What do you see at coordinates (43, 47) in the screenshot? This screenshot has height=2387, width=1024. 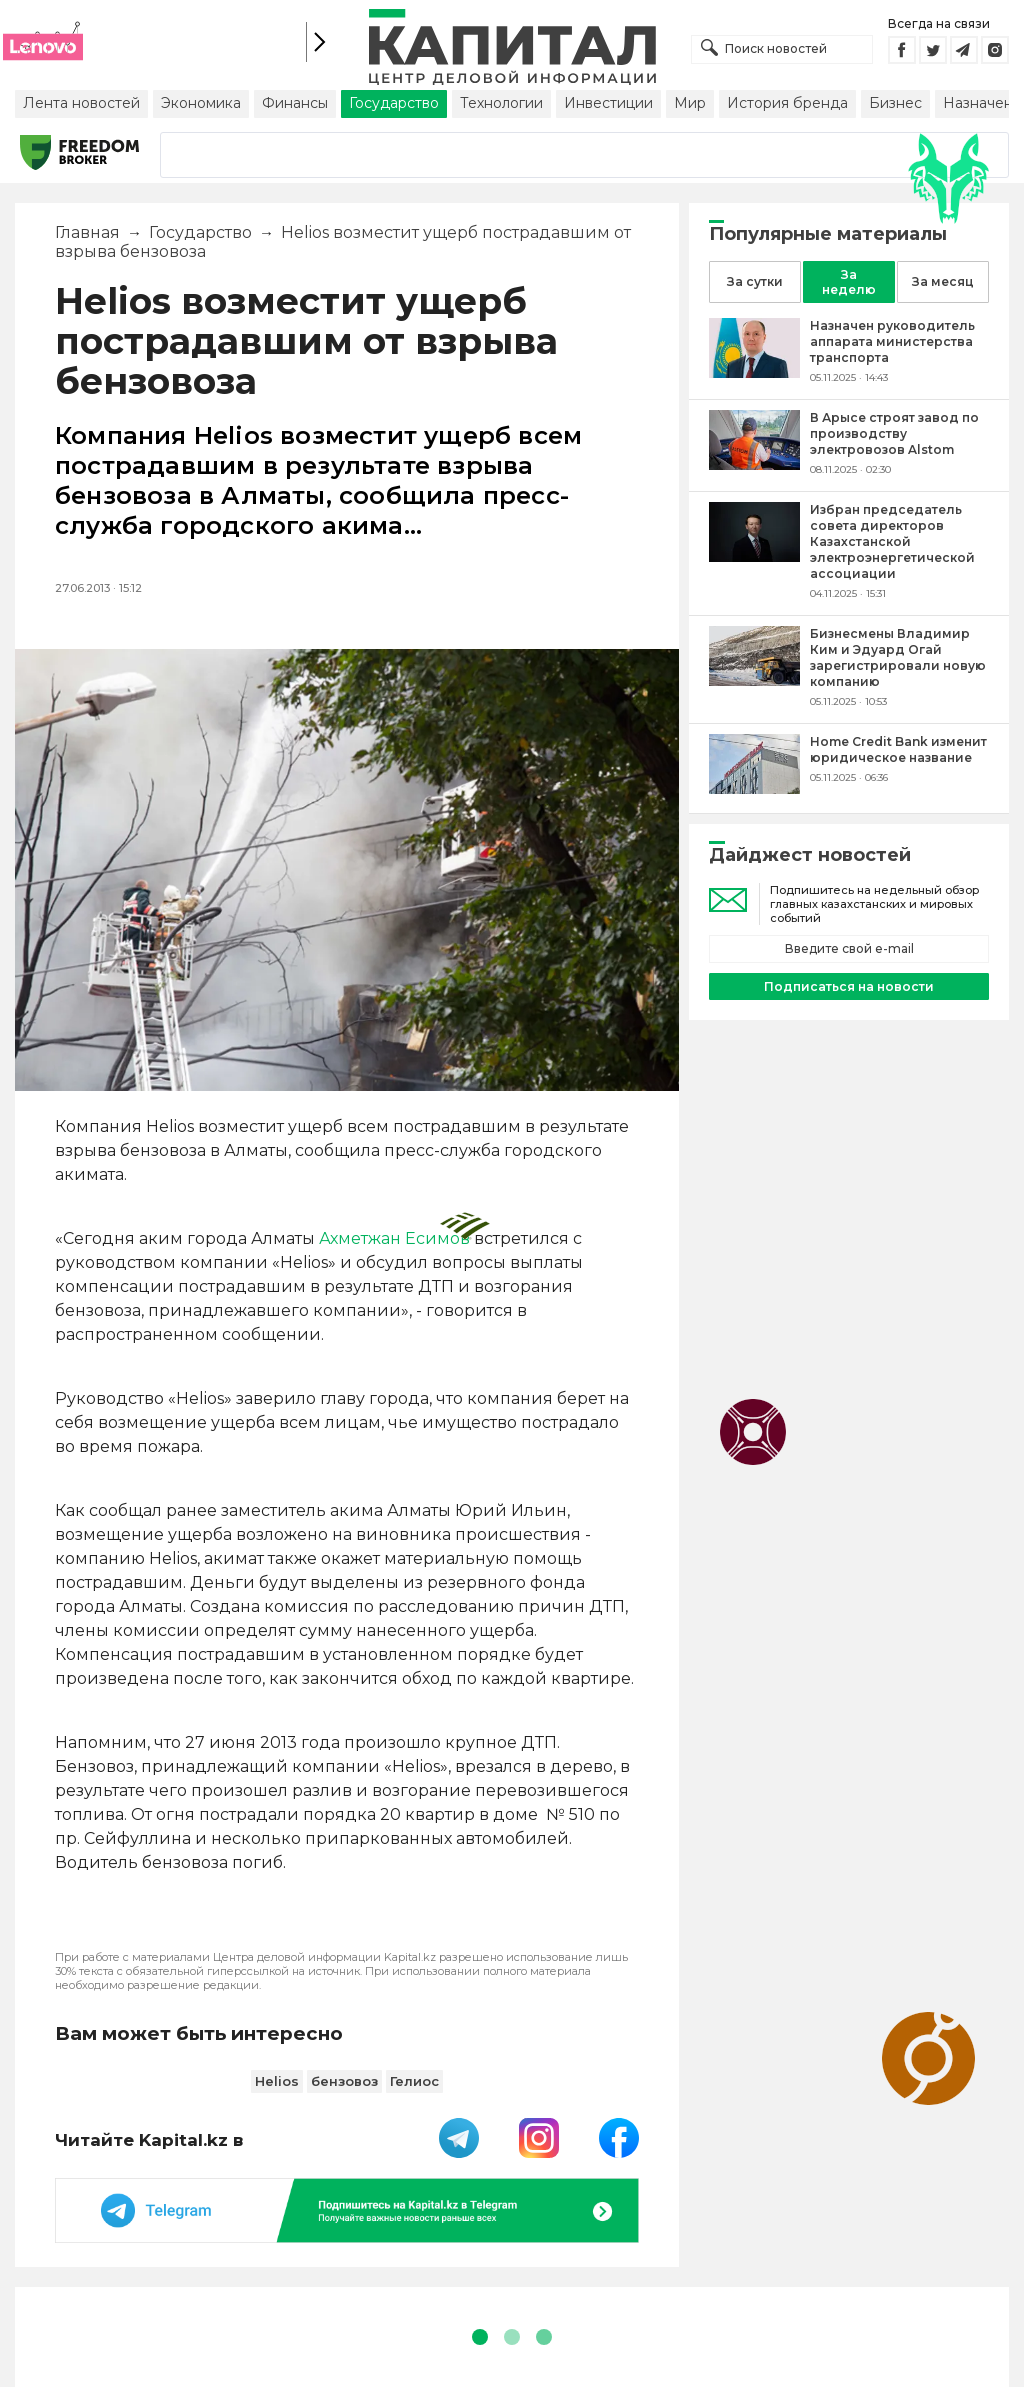 I see `Lenovo brand logo` at bounding box center [43, 47].